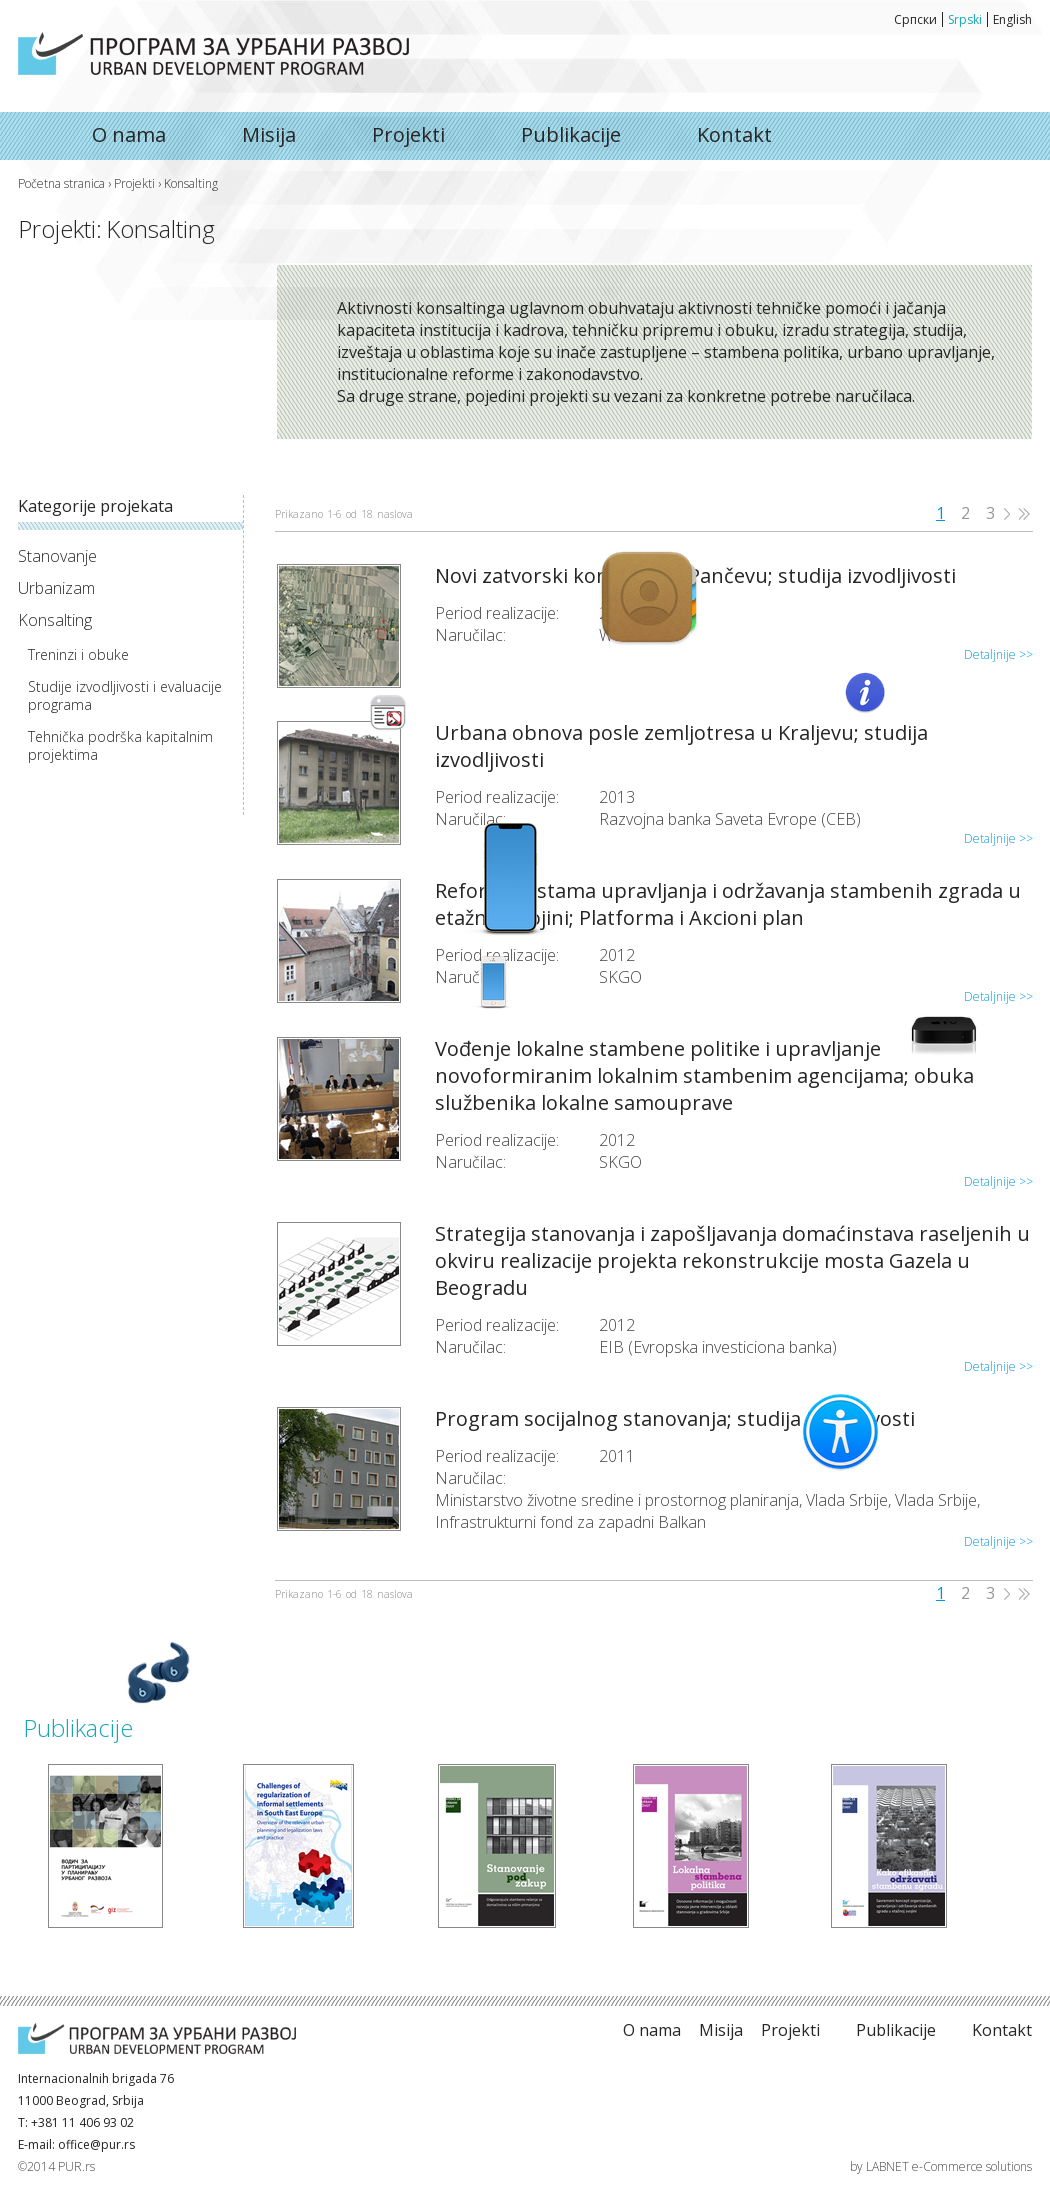 The height and width of the screenshot is (2198, 1050). Describe the element at coordinates (944, 1037) in the screenshot. I see `apple tv device in connected devices list` at that location.